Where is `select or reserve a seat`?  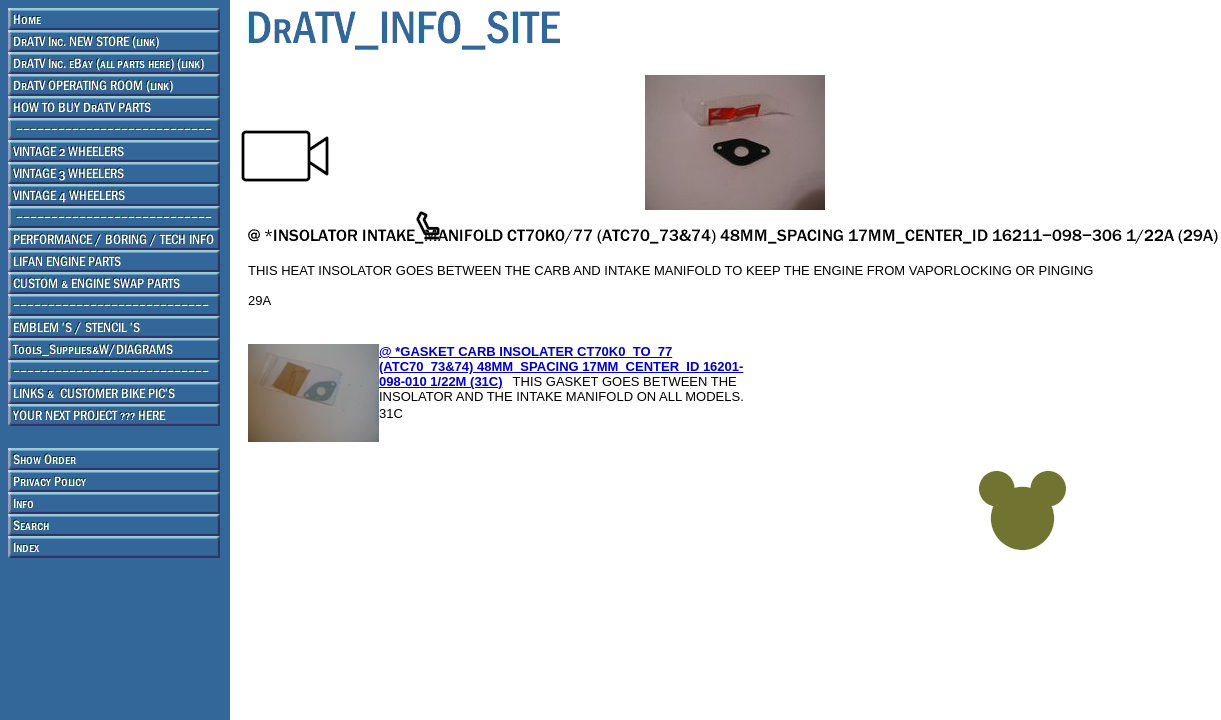
select or reserve a seat is located at coordinates (427, 225).